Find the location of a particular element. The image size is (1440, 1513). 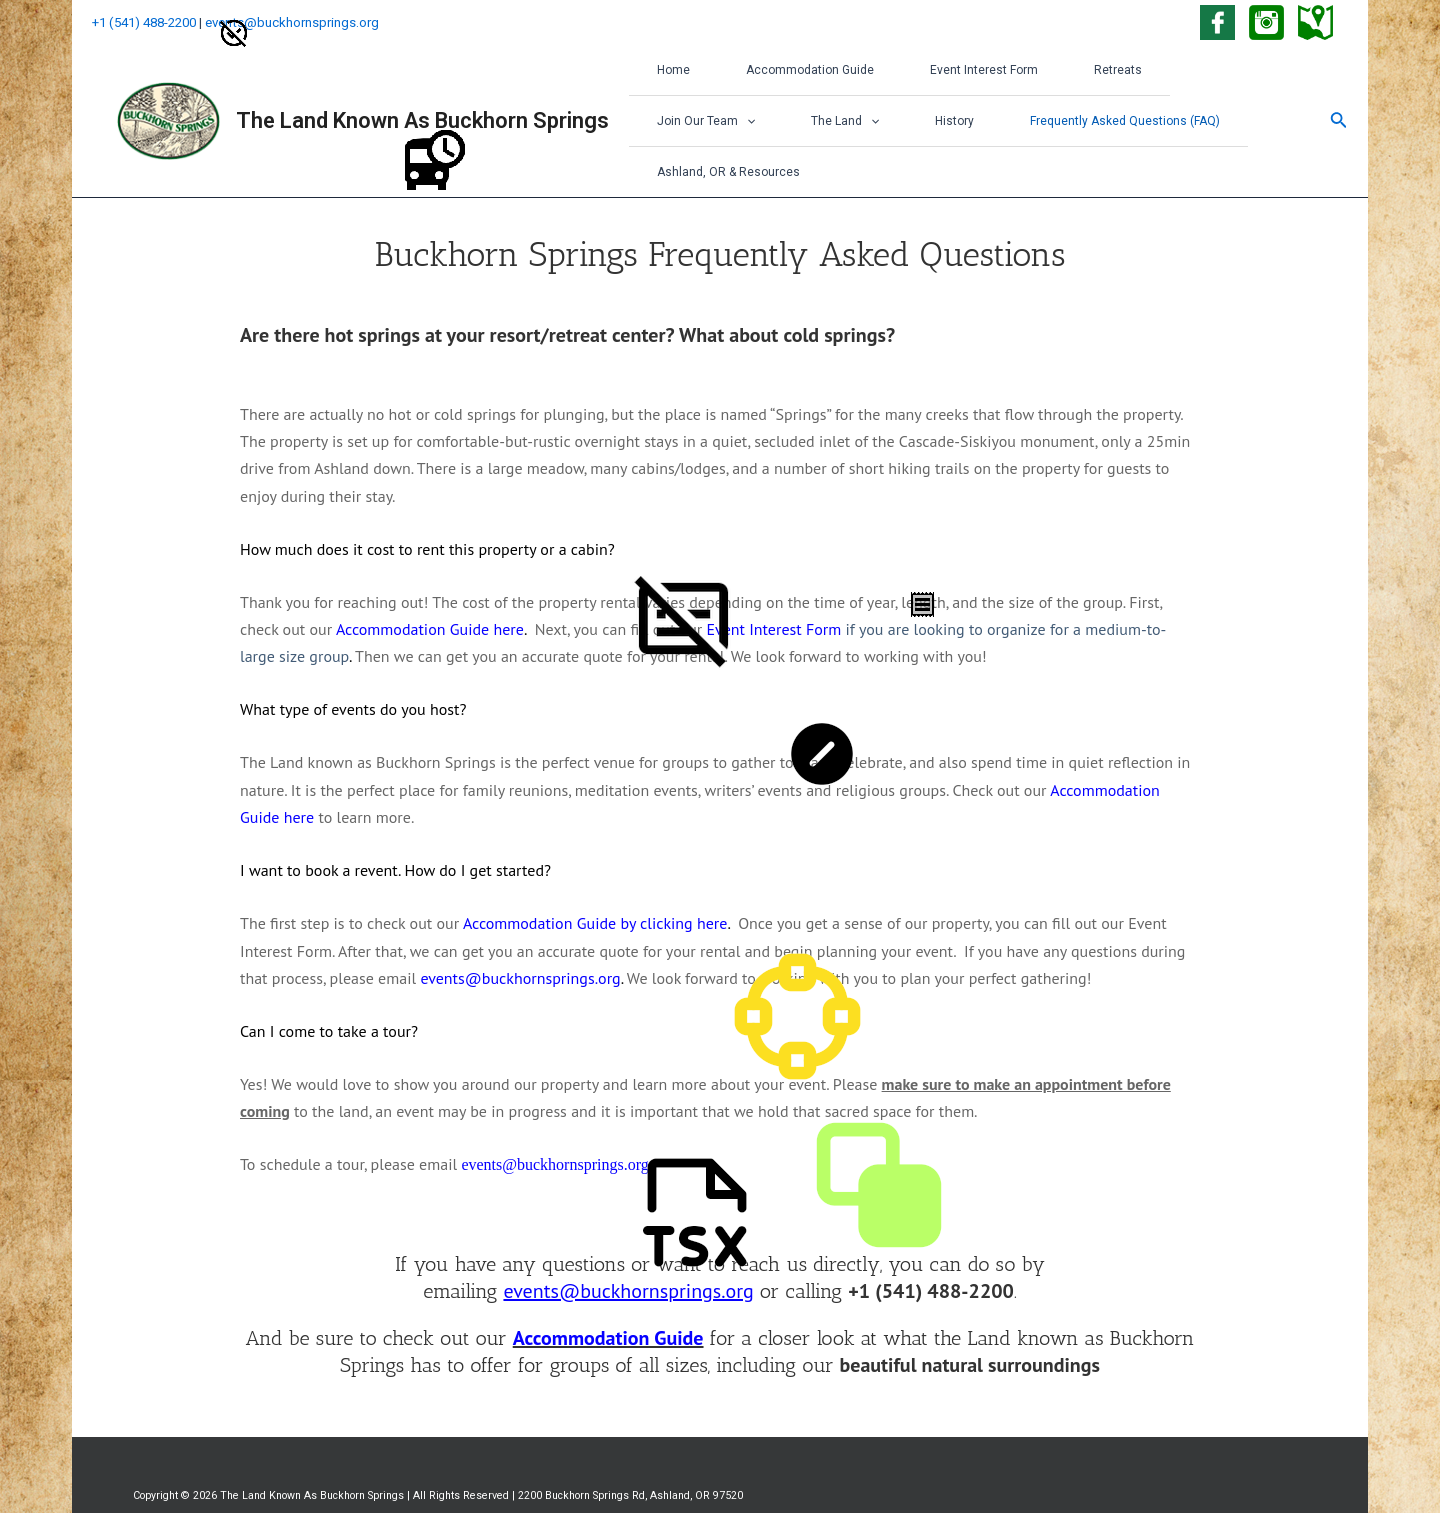

indicates a blocked or prohibited action is located at coordinates (822, 754).